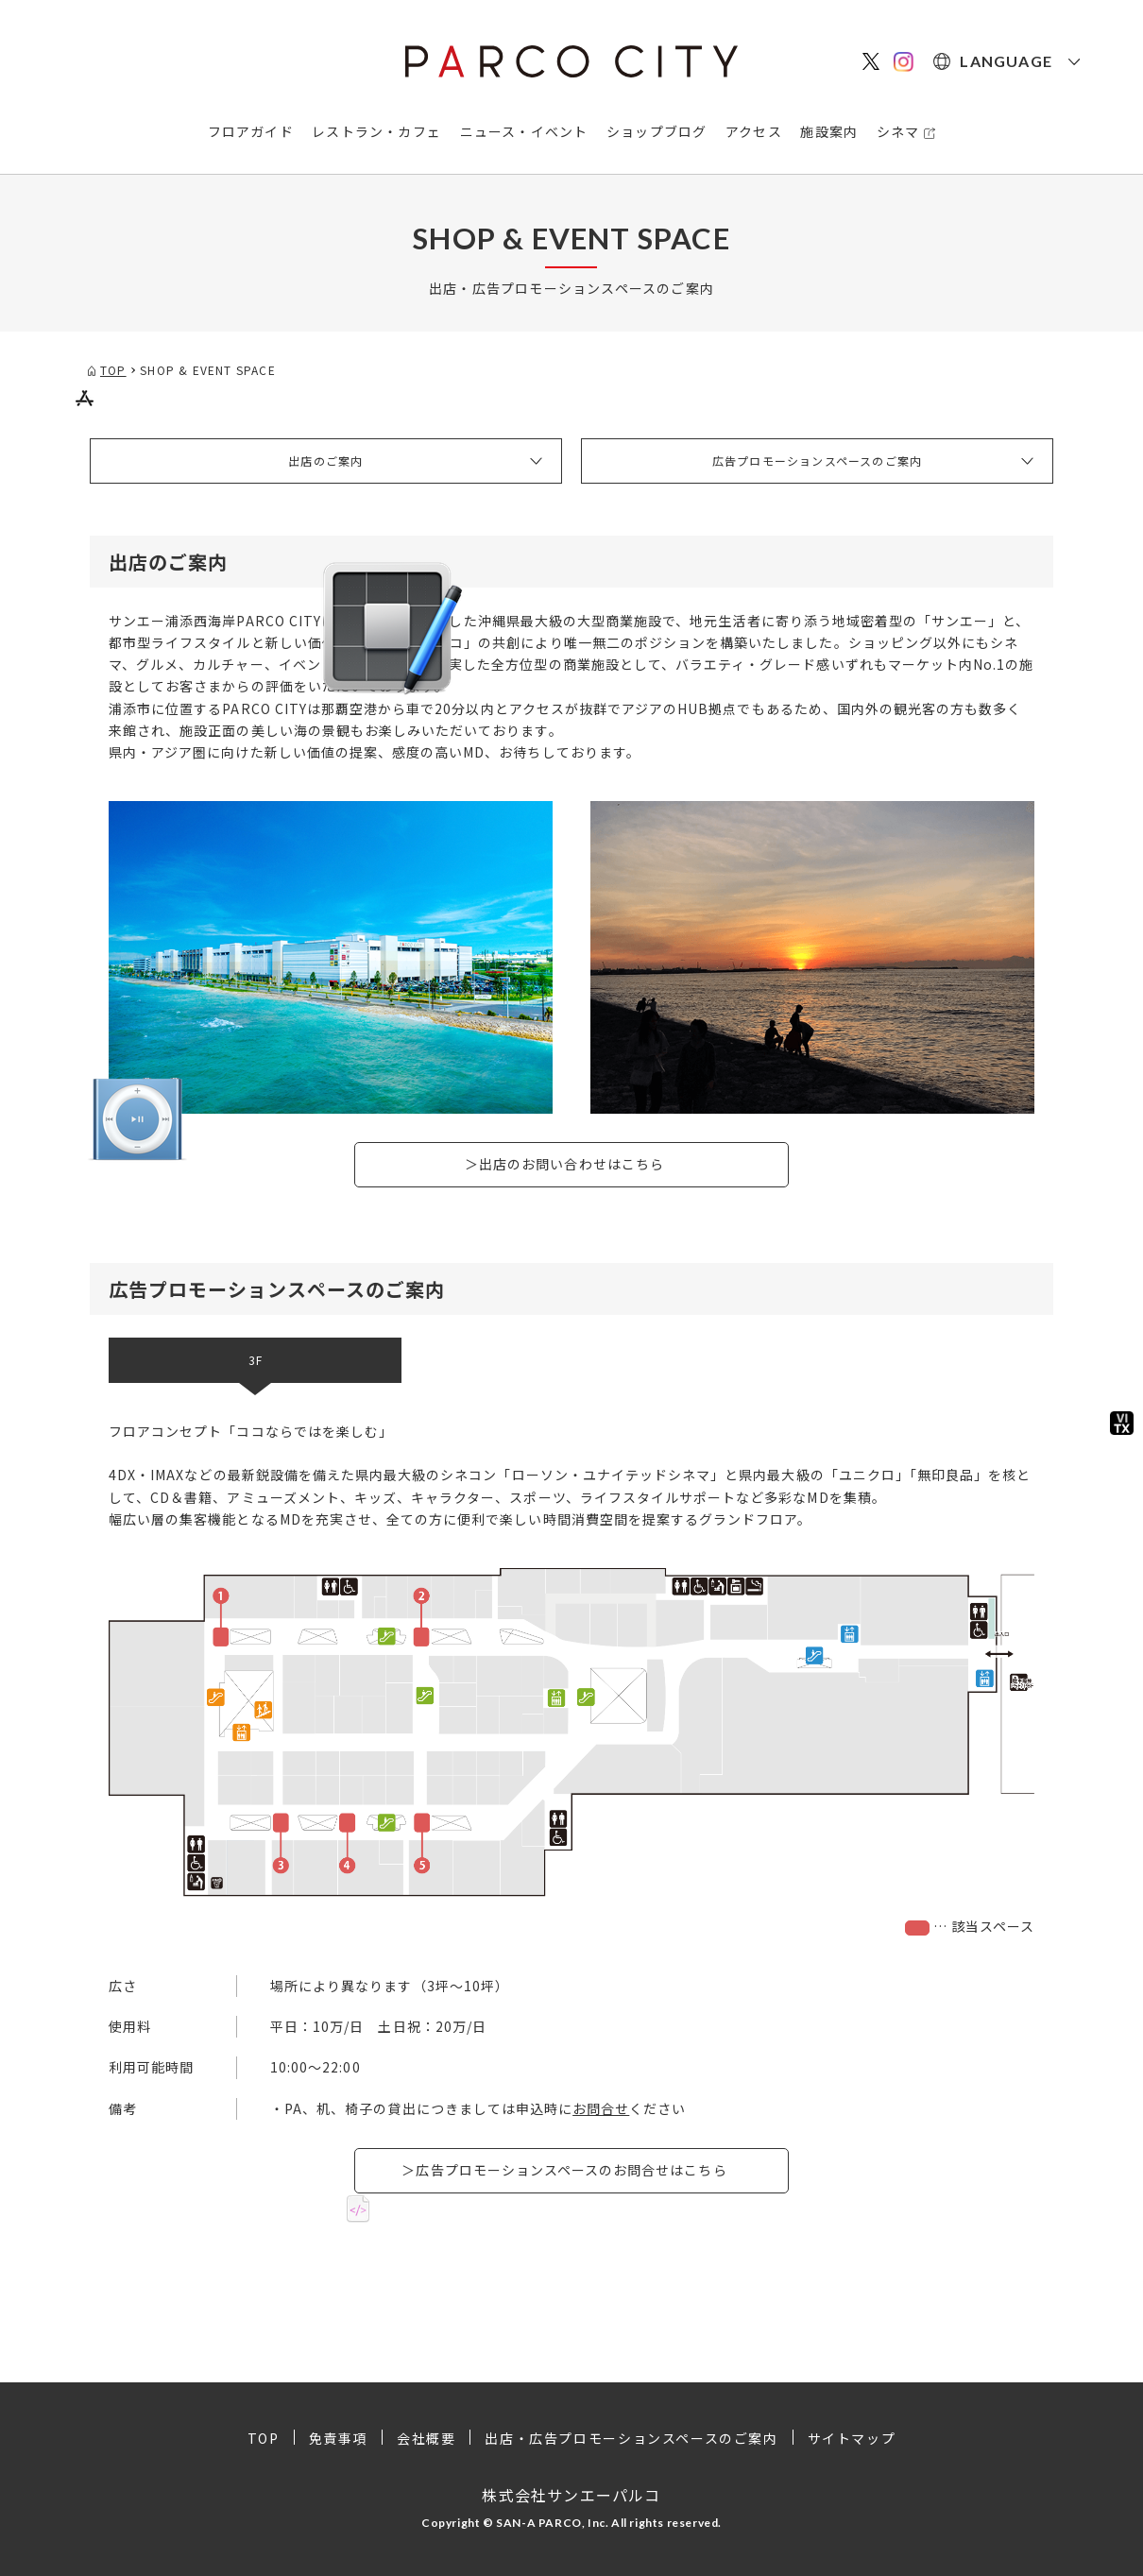 This screenshot has height=2576, width=1143. What do you see at coordinates (358, 2209) in the screenshot?
I see `an xml file type indicator` at bounding box center [358, 2209].